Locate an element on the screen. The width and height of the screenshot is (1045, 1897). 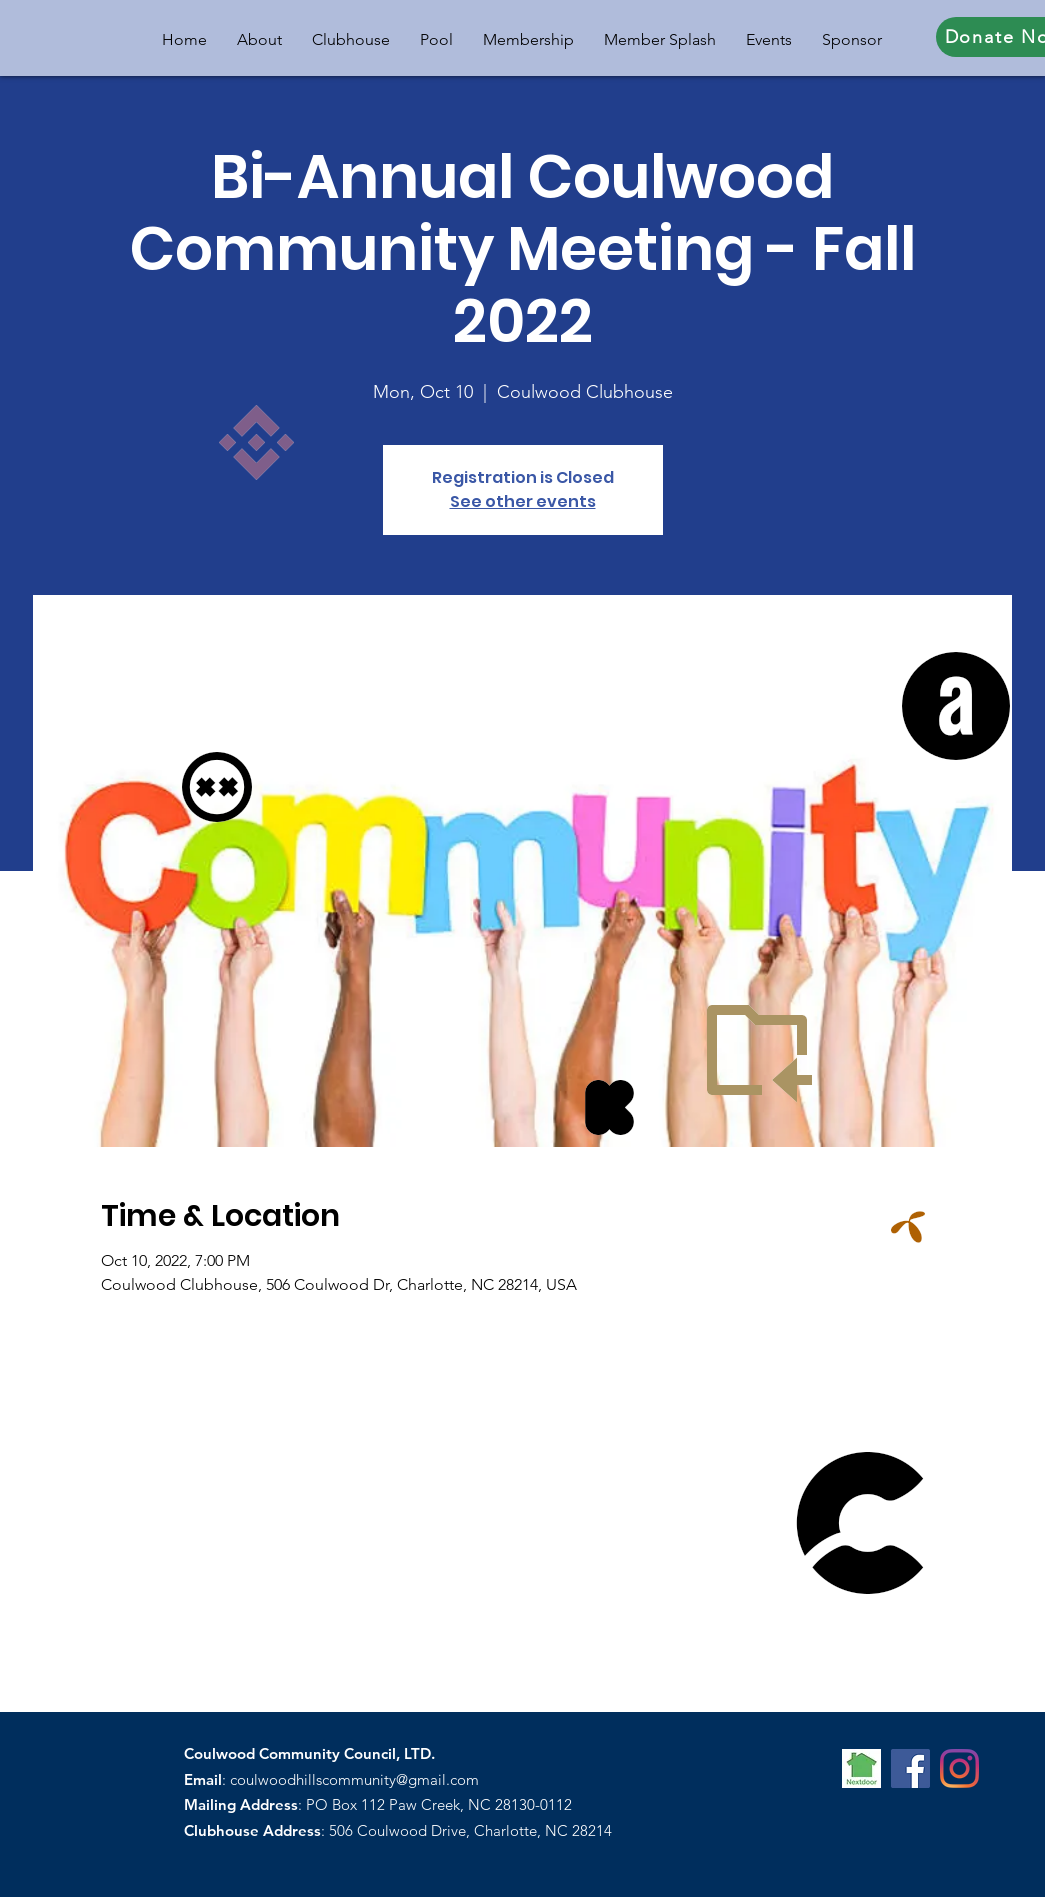
elastic cloud logo is located at coordinates (860, 1523).